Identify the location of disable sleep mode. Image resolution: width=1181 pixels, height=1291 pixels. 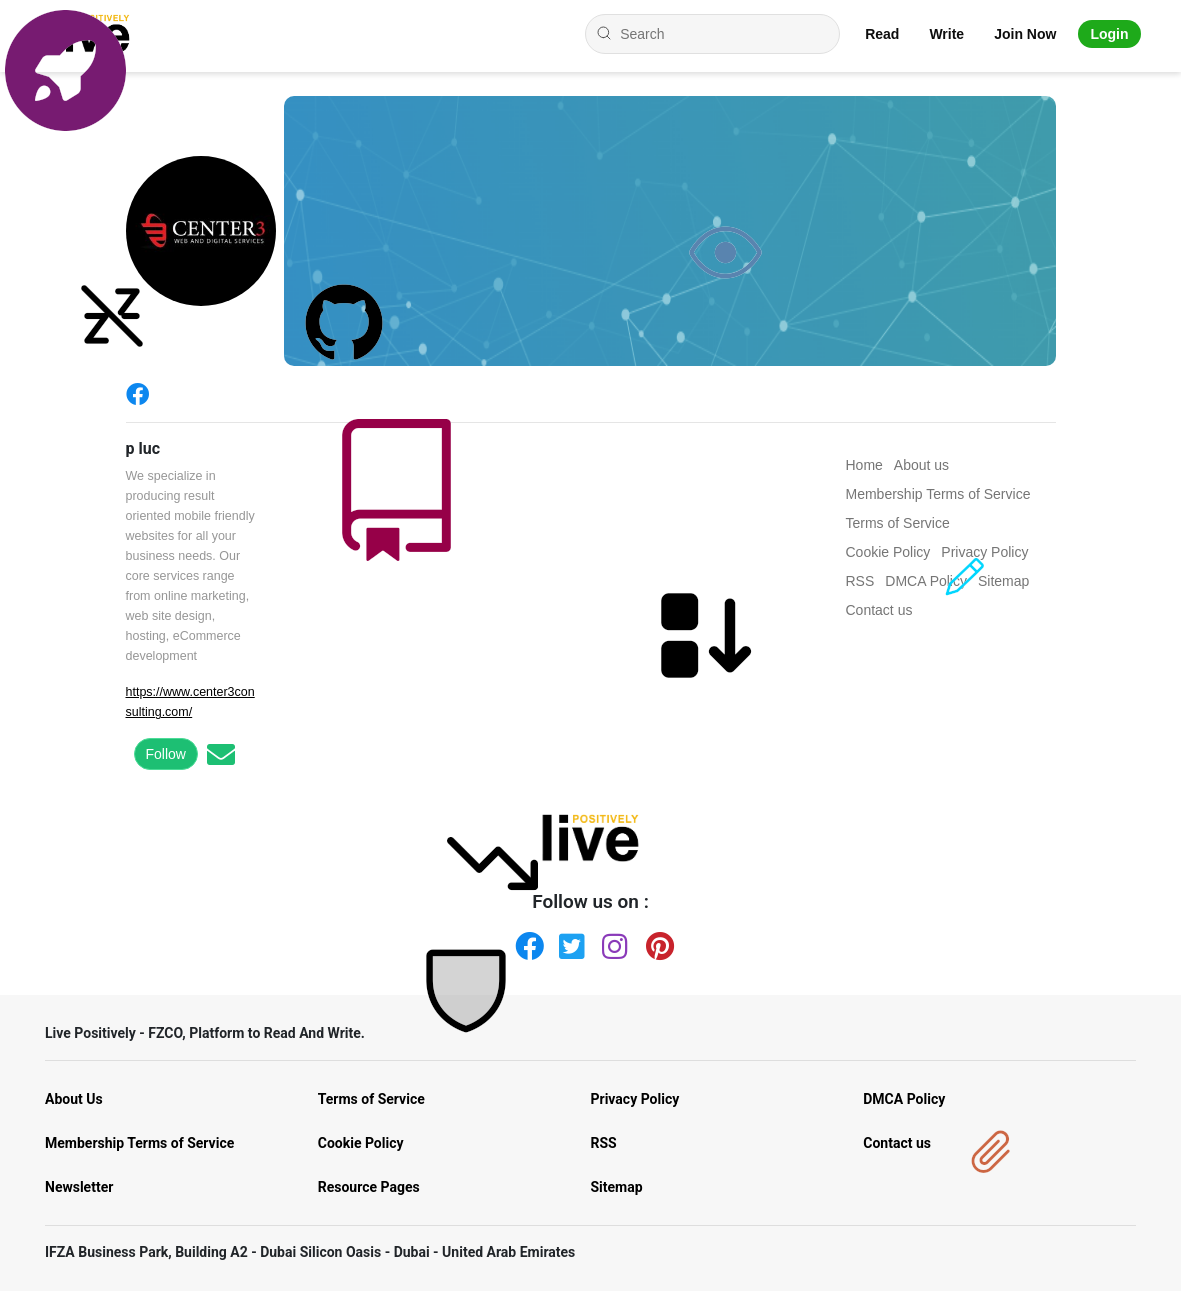
(112, 316).